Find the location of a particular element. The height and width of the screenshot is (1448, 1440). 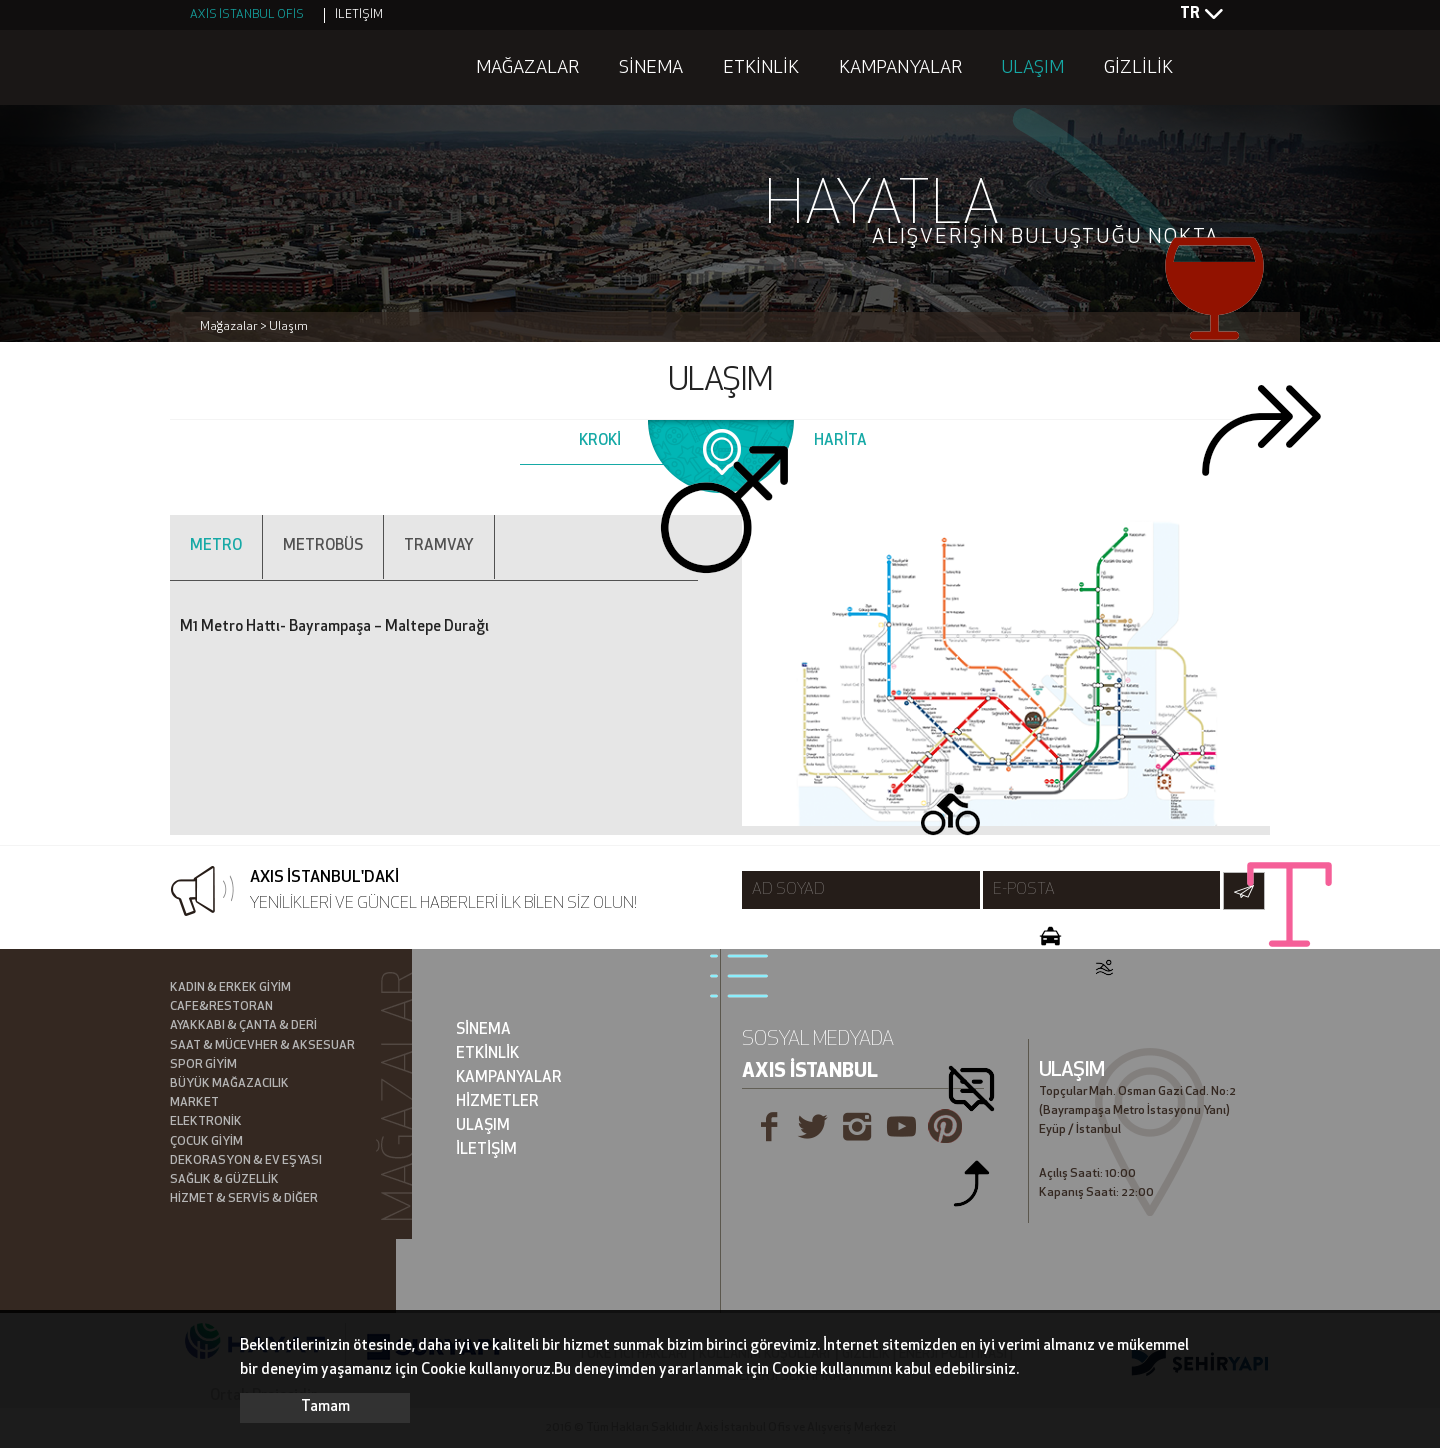

browse wine or spirits menu is located at coordinates (1214, 286).